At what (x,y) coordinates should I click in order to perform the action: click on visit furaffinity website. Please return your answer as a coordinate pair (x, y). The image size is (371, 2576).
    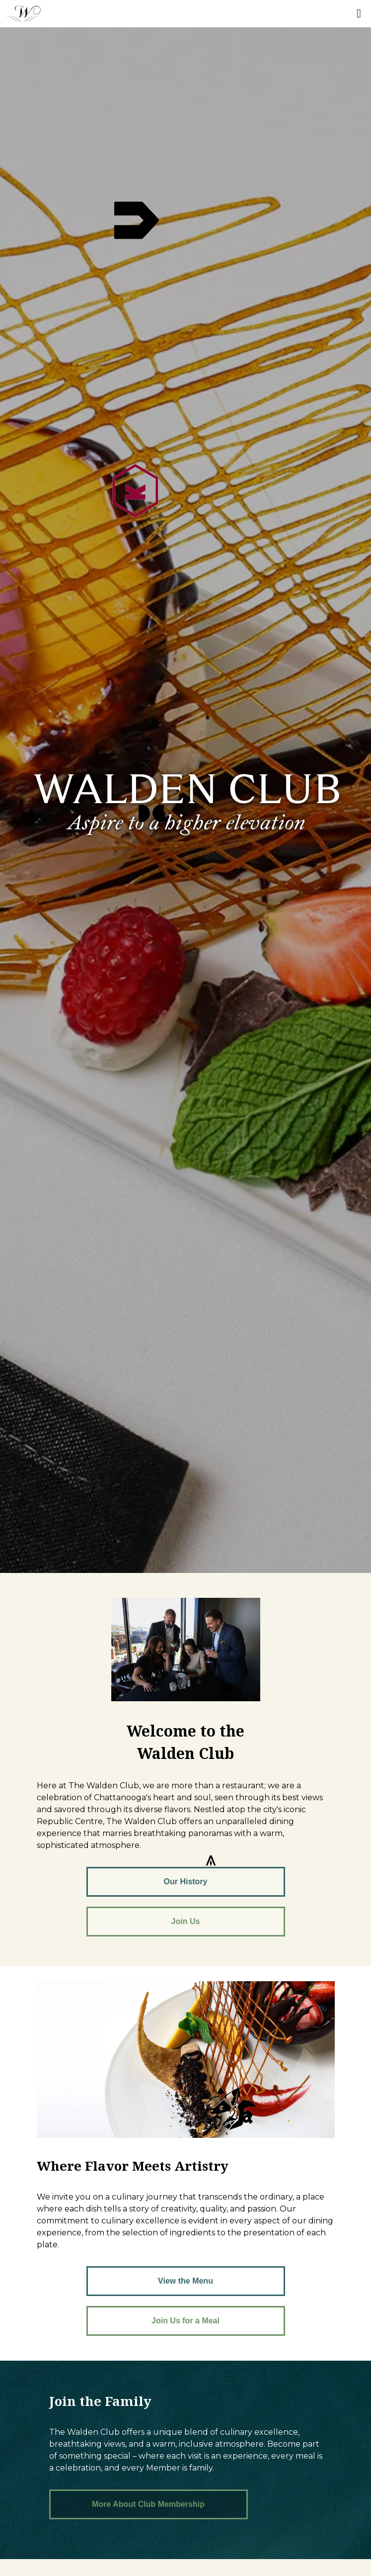
    Looking at the image, I should click on (230, 2110).